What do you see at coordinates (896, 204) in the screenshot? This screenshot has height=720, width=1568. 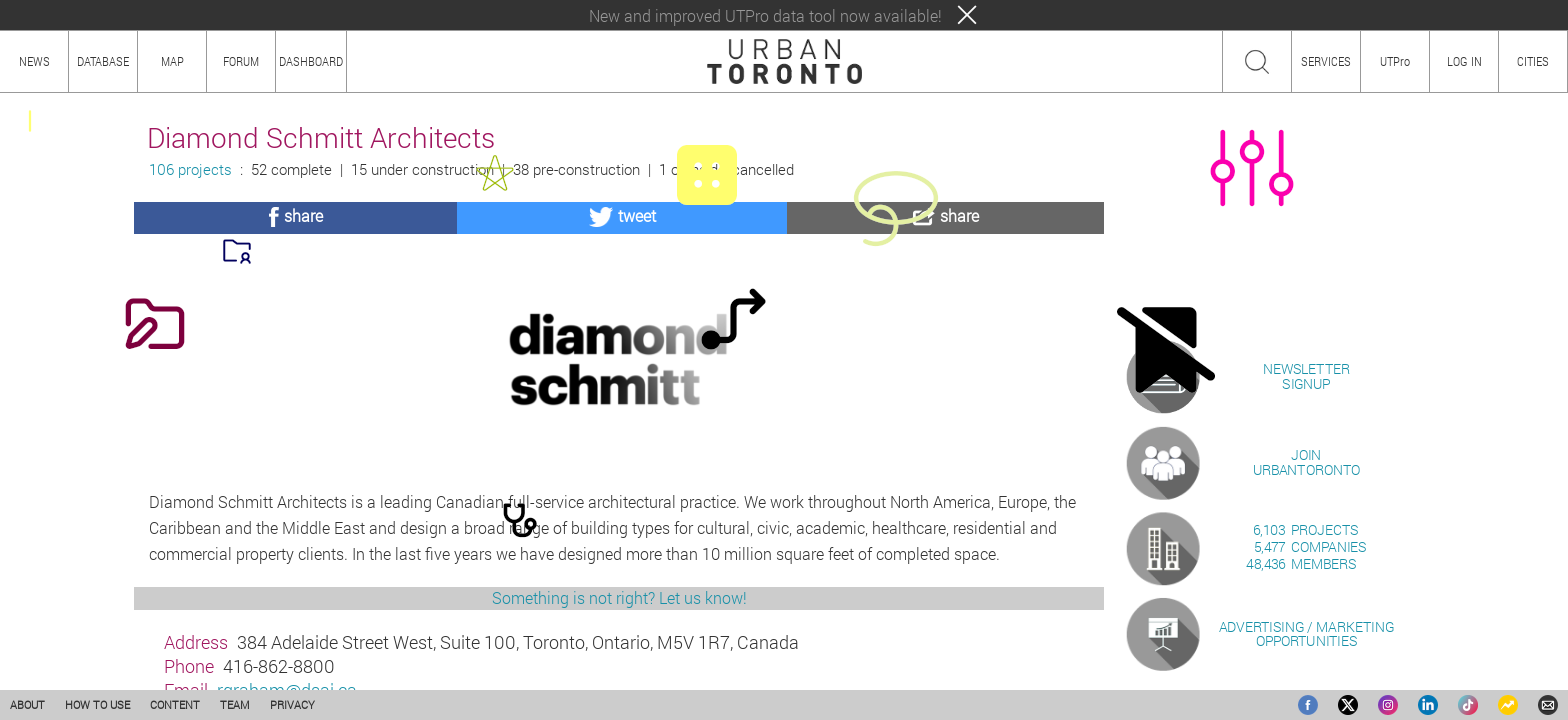 I see `use lasso selection tool` at bounding box center [896, 204].